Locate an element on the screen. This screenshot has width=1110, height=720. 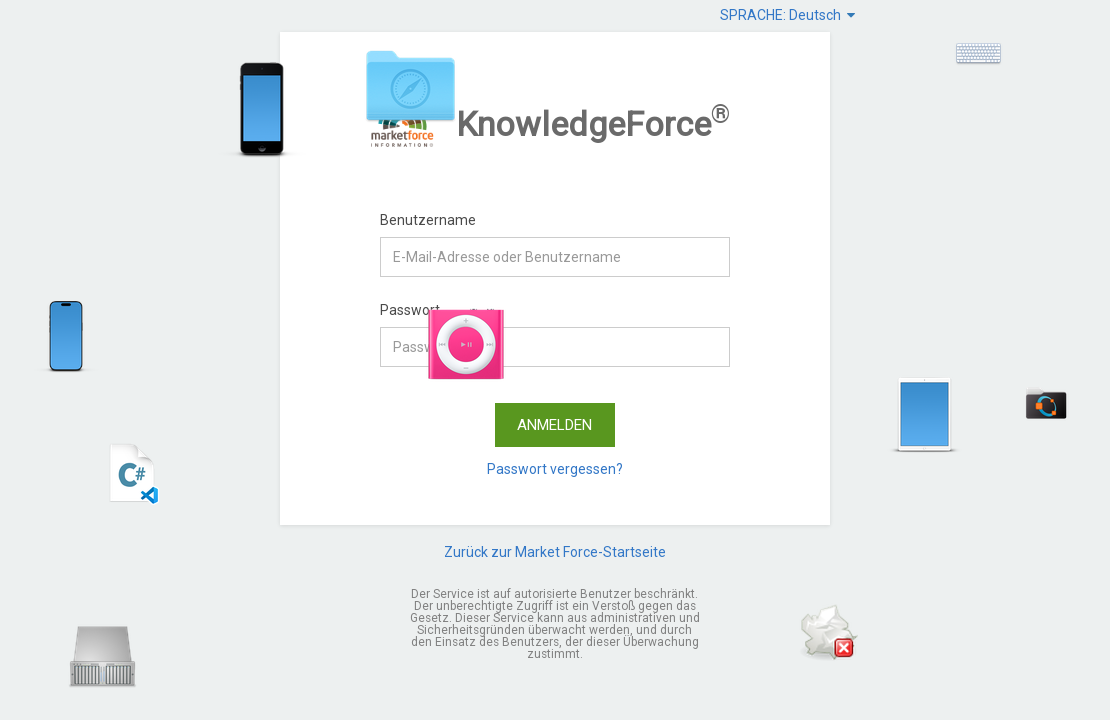
iPad Pro device connected via wifi is located at coordinates (924, 414).